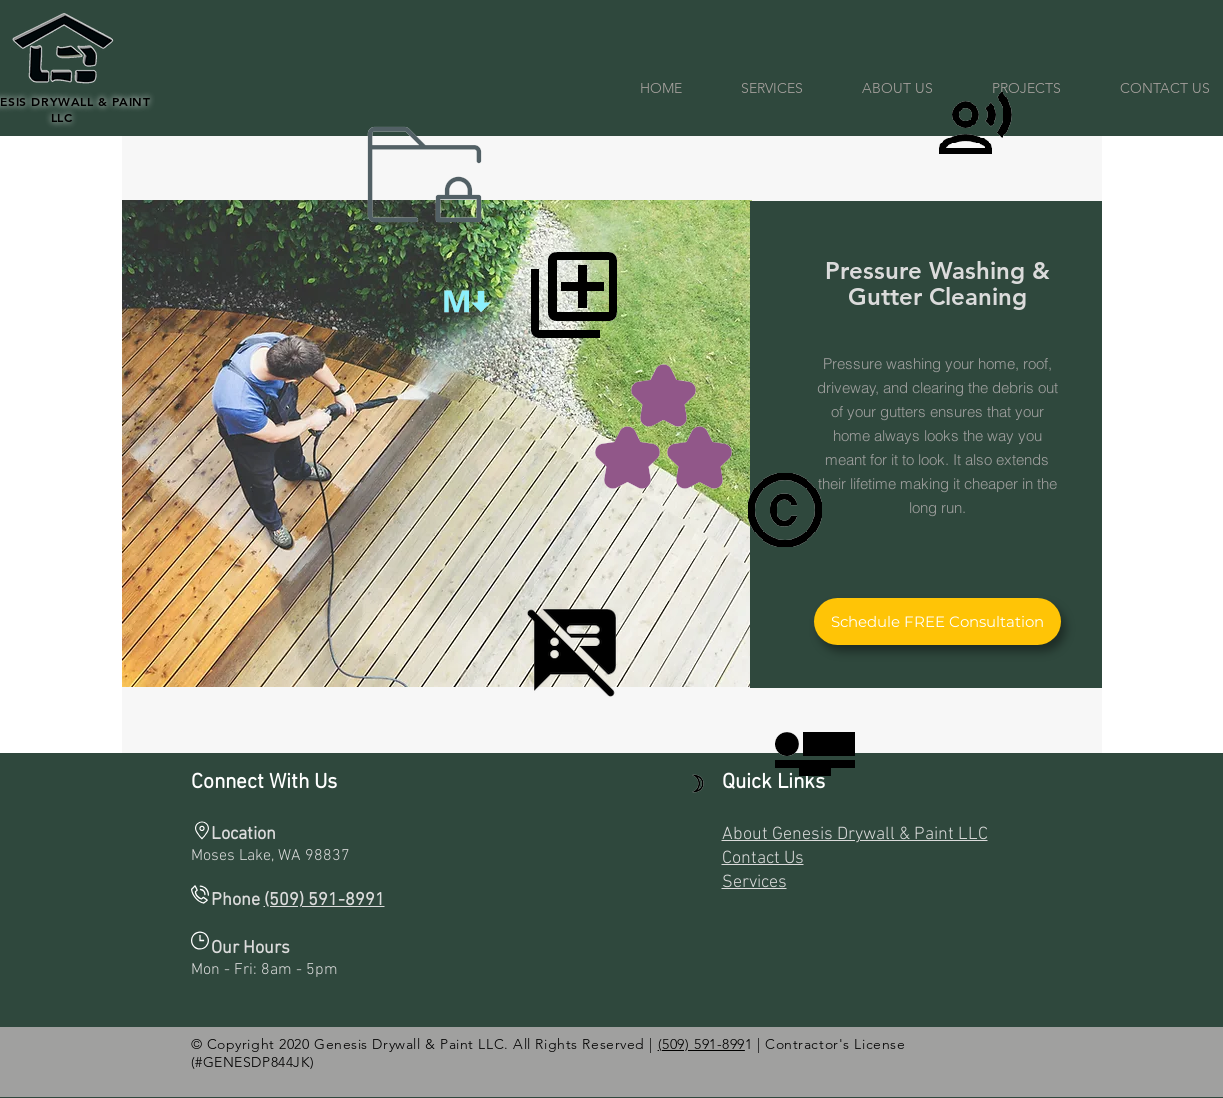 Image resolution: width=1223 pixels, height=1098 pixels. I want to click on add a new photo to your collection, so click(574, 295).